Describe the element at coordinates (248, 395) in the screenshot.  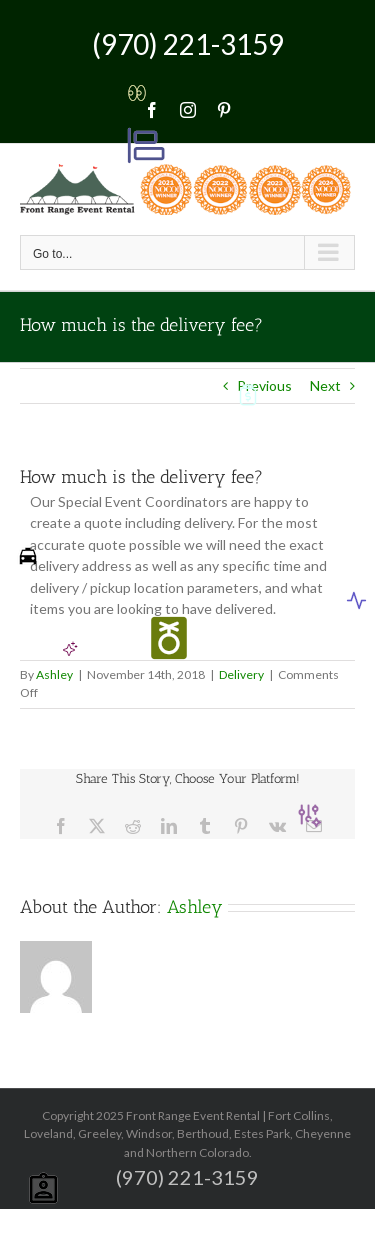
I see `leave a tip or donation` at that location.